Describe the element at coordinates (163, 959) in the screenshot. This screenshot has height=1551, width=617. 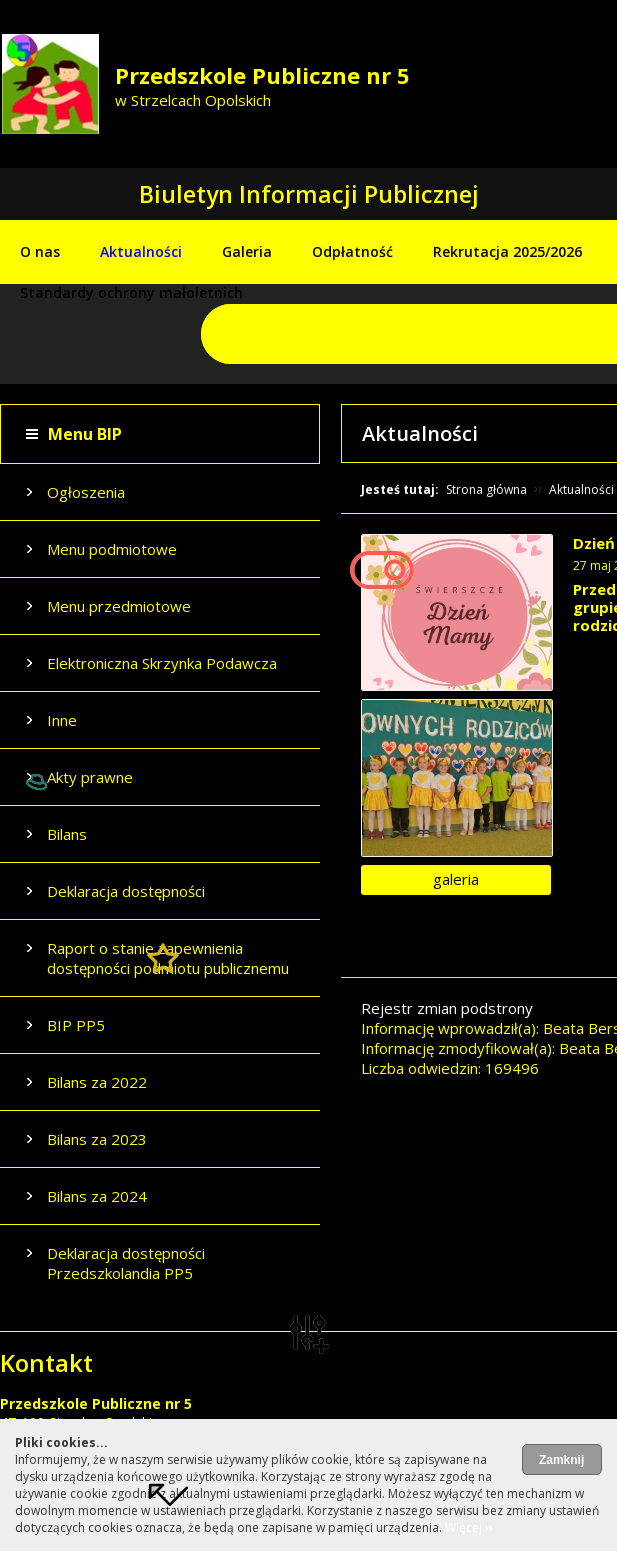
I see `add to favorites` at that location.